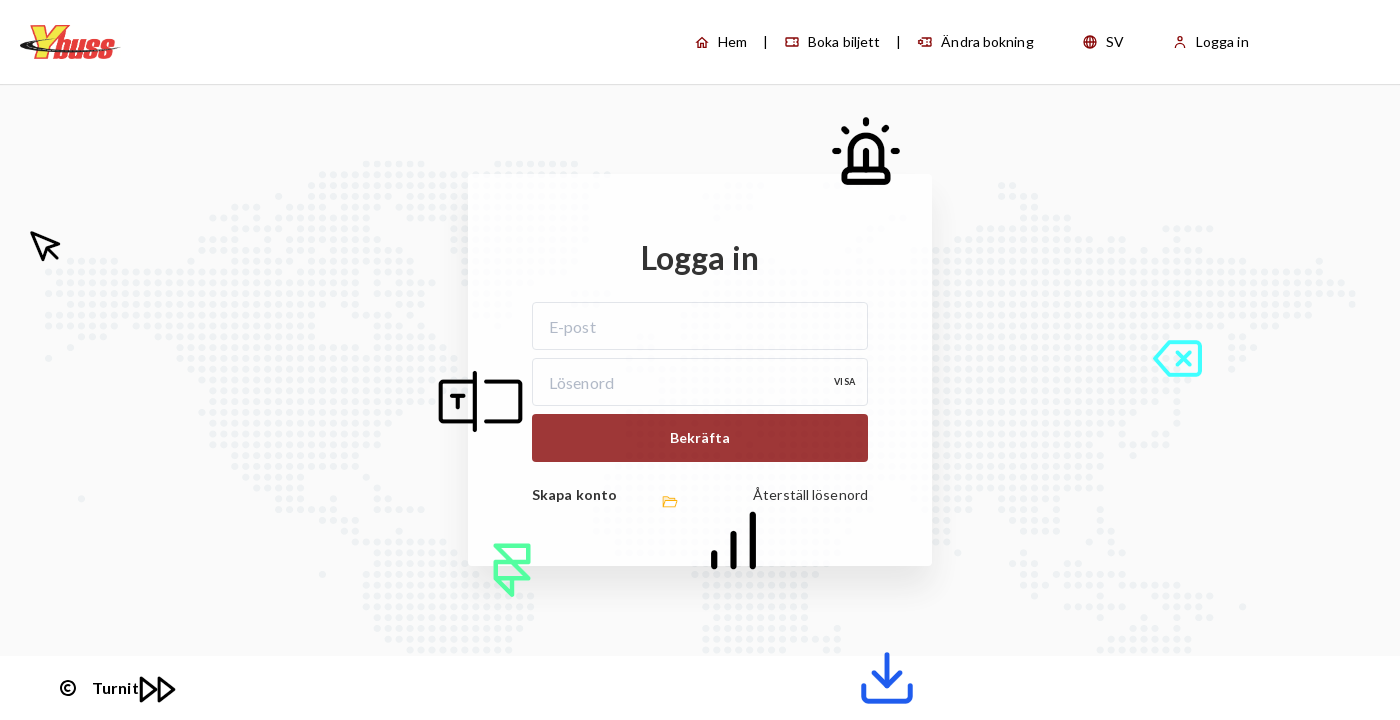 The width and height of the screenshot is (1400, 720). Describe the element at coordinates (887, 678) in the screenshot. I see `download a file or document` at that location.